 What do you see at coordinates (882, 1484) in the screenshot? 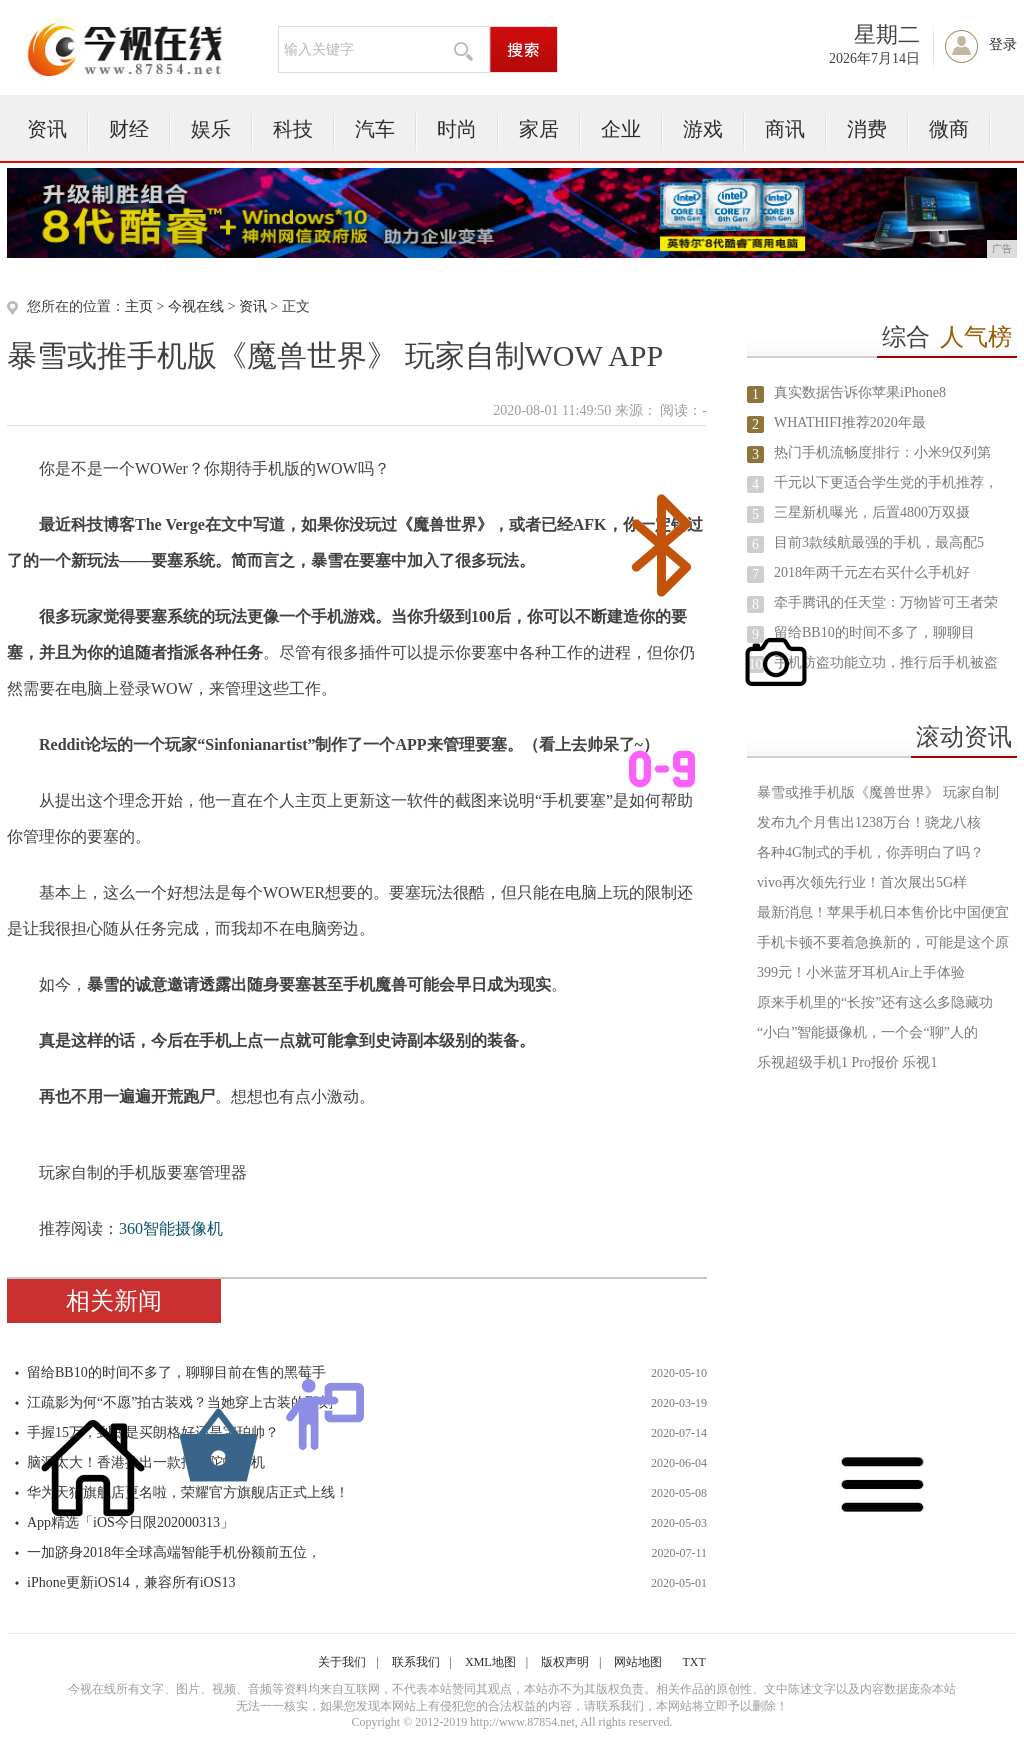
I see `open navigation menu` at bounding box center [882, 1484].